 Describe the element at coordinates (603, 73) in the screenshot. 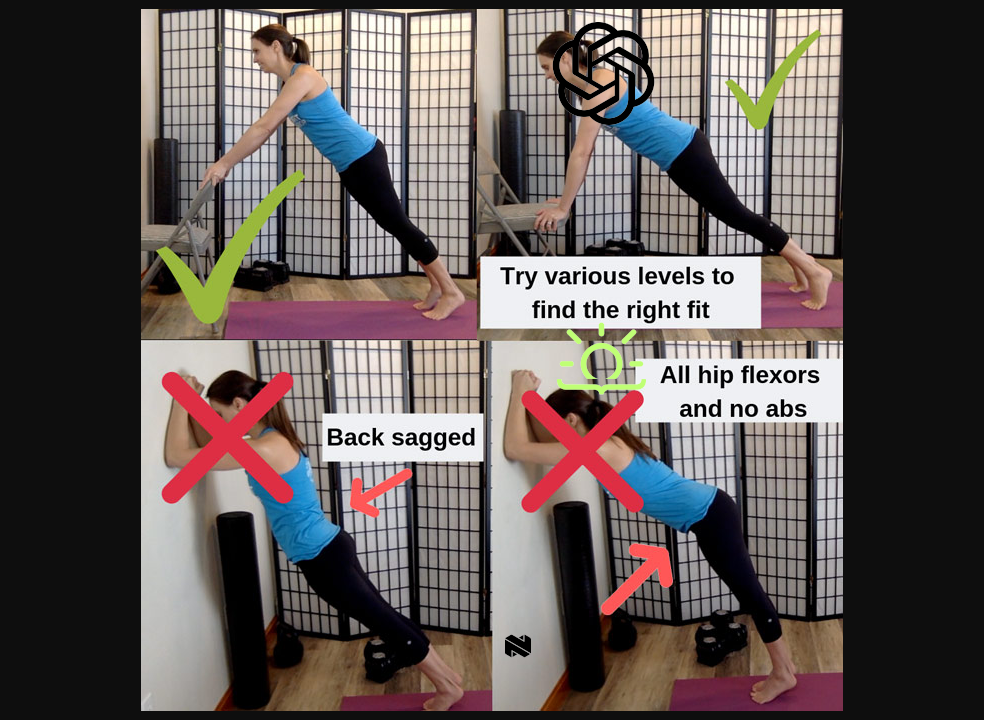

I see `open the OpenAI app or service` at that location.